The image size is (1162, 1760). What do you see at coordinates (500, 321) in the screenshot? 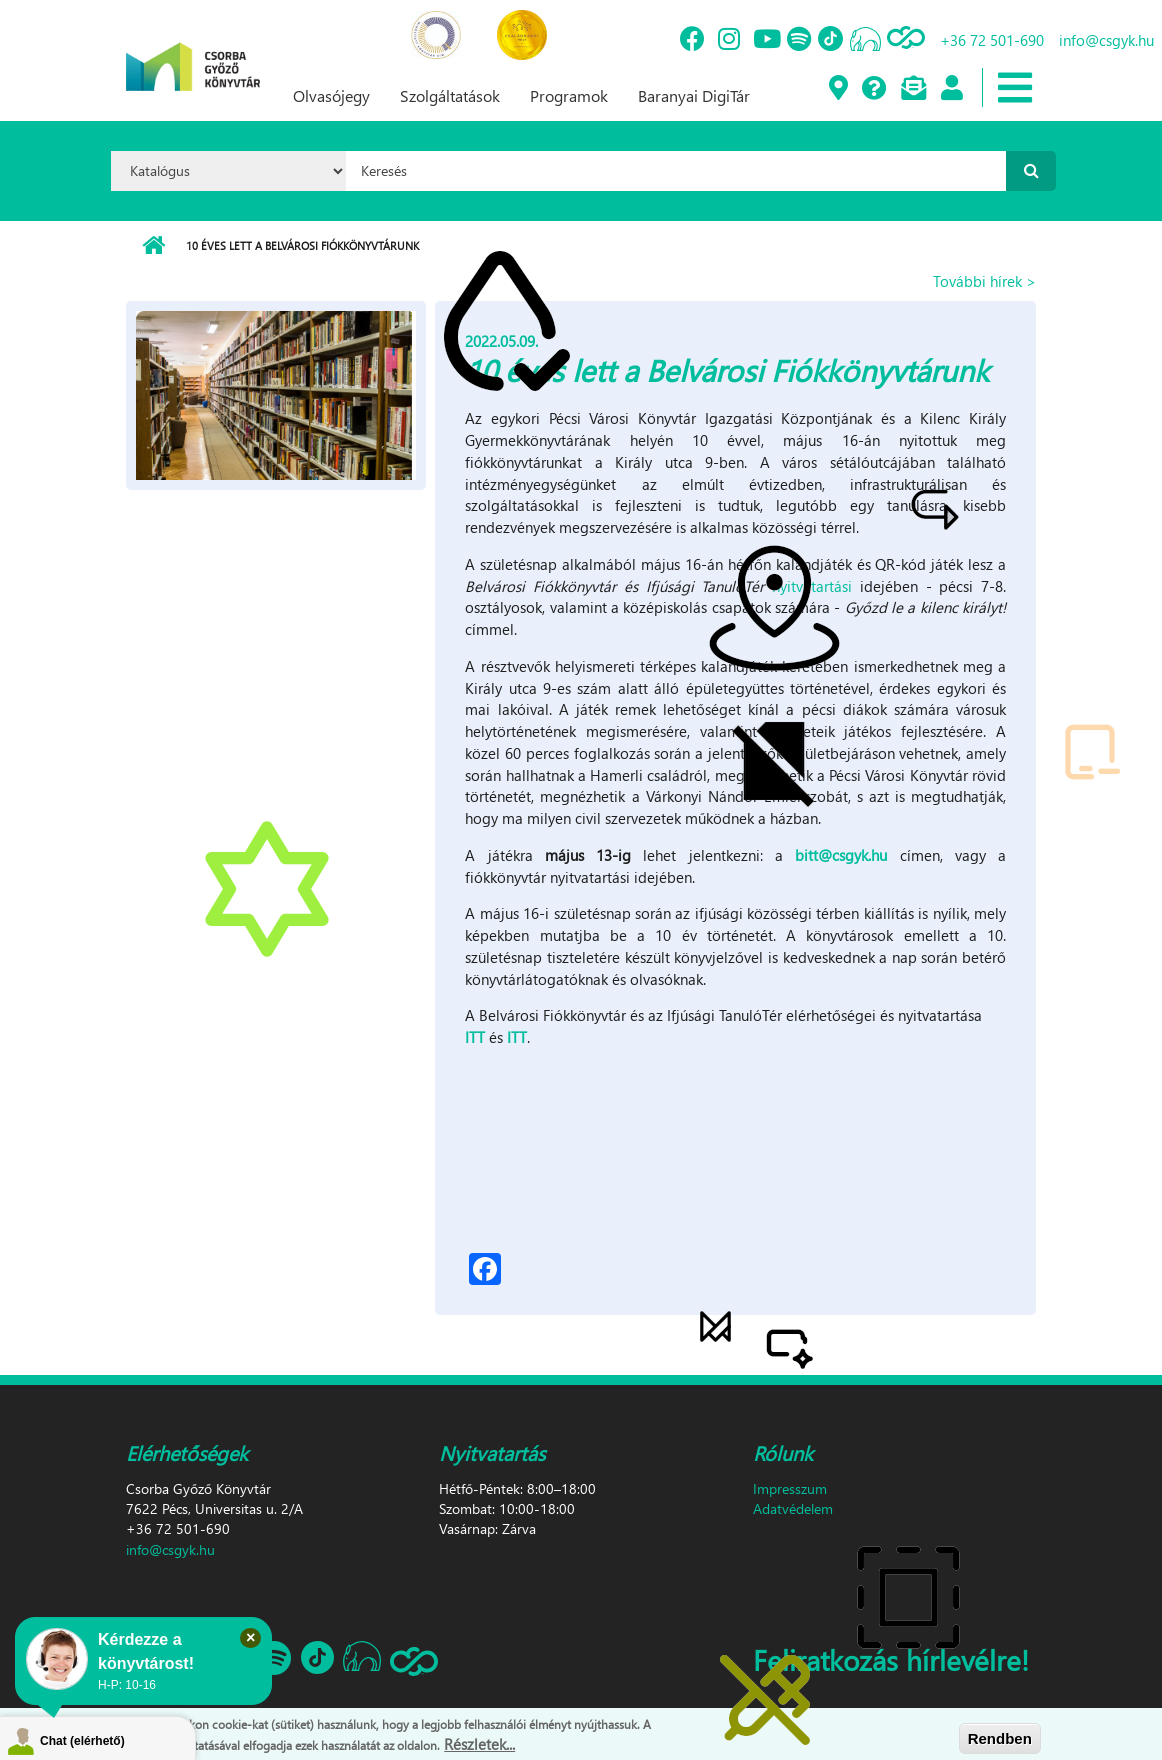
I see `water quality verified or safe` at bounding box center [500, 321].